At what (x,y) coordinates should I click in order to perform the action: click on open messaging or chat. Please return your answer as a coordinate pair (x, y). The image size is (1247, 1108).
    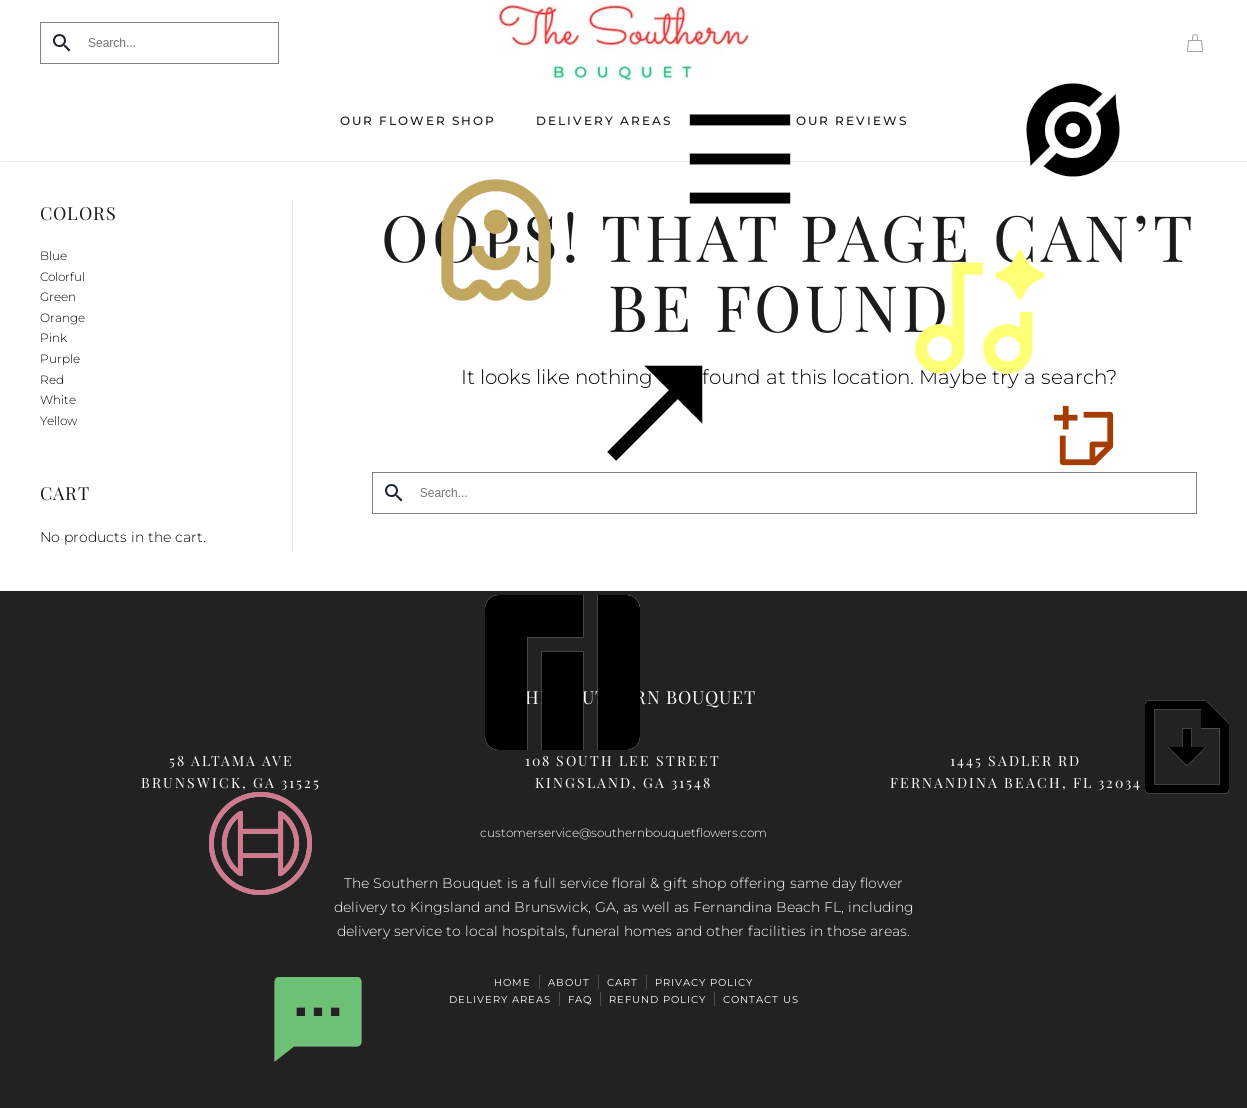
    Looking at the image, I should click on (318, 1016).